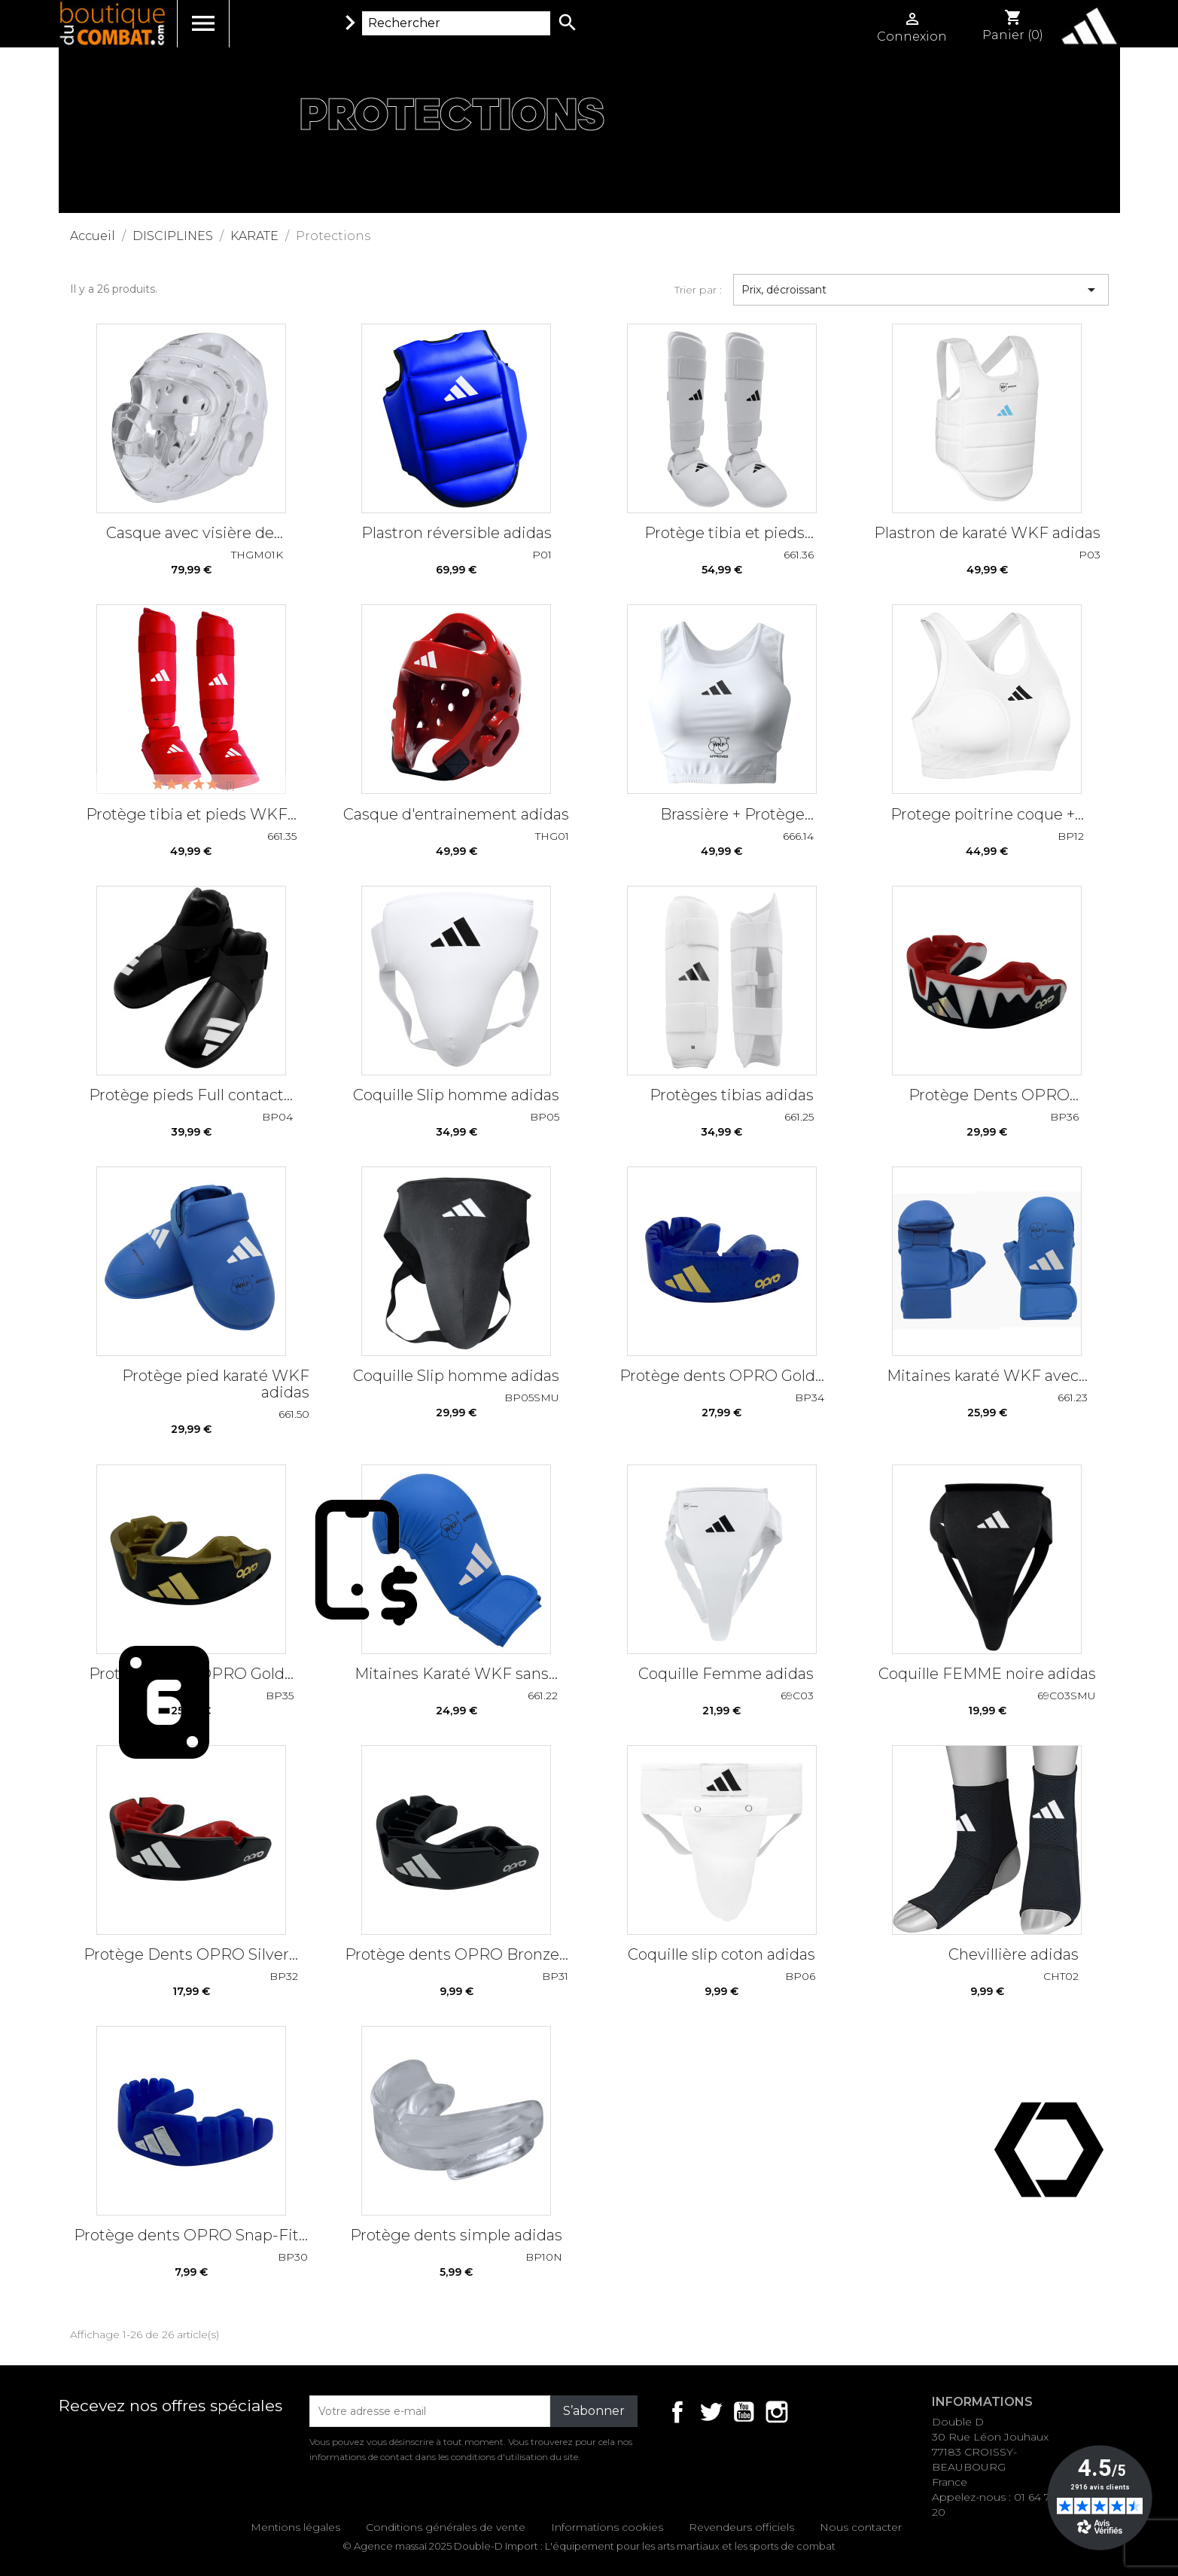  I want to click on a six of any suit in a card game, so click(164, 1702).